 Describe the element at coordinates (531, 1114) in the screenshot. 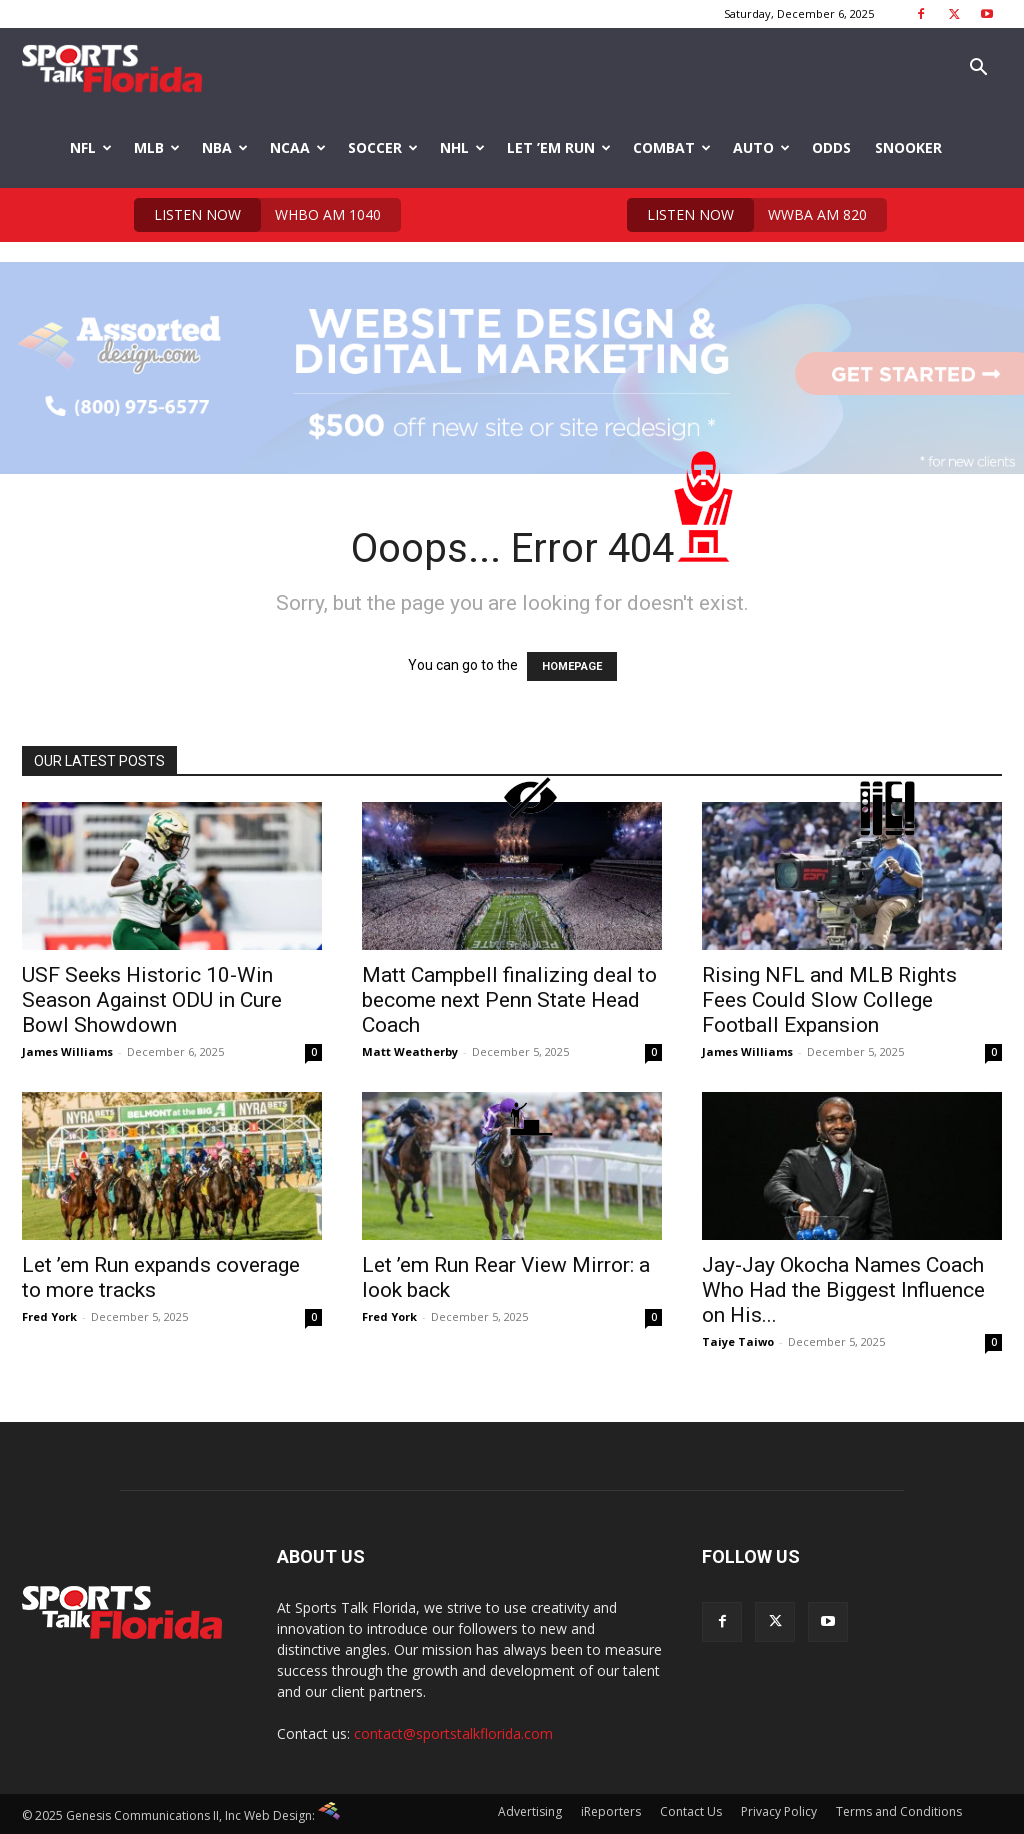

I see `indicates second place ranking or achievement` at that location.